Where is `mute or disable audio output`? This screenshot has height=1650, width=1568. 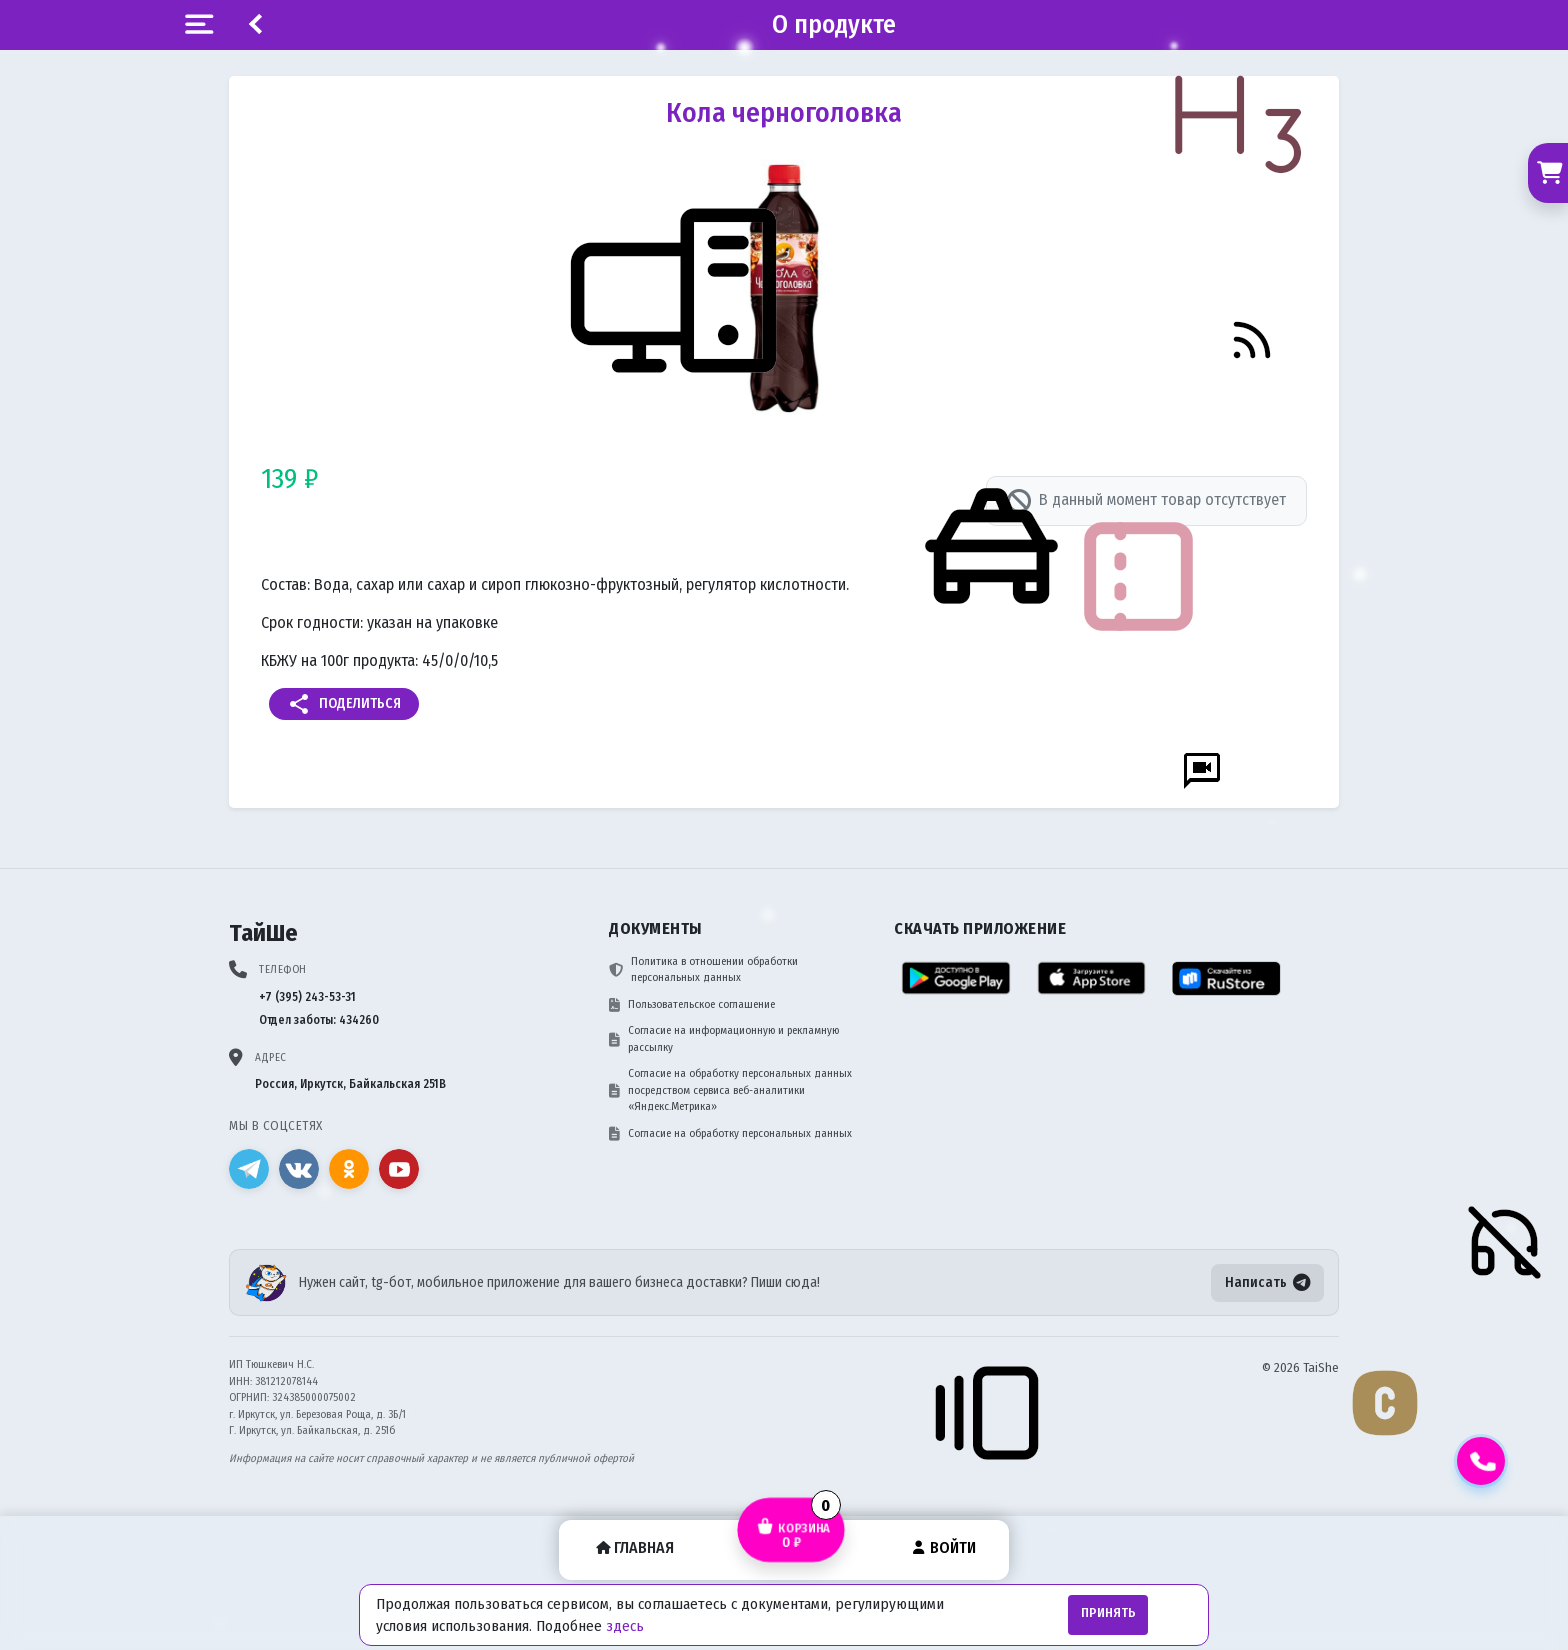
mute or disable audio output is located at coordinates (1504, 1242).